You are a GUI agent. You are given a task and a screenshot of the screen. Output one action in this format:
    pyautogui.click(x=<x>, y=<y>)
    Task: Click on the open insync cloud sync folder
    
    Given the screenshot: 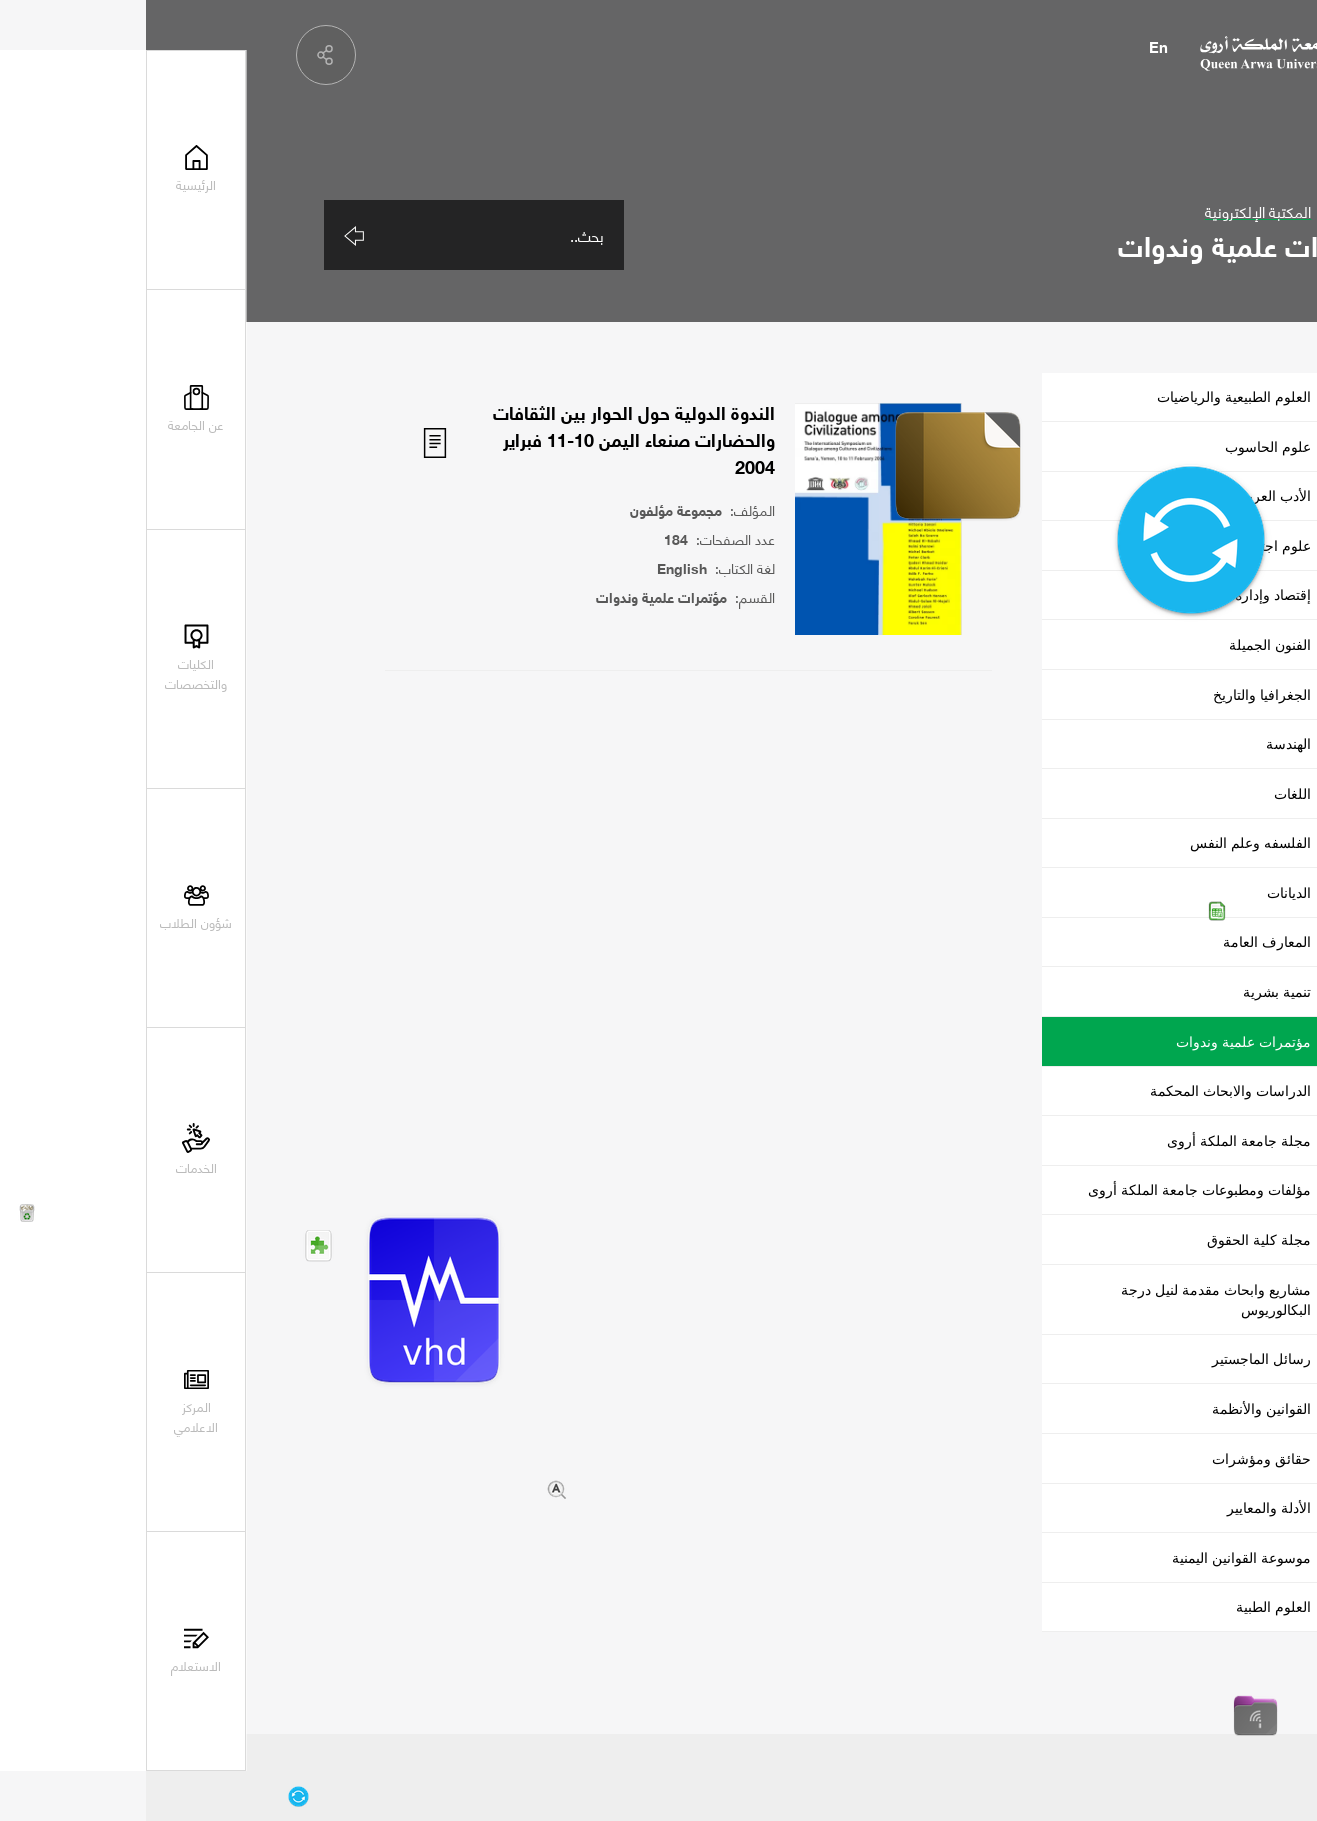 What is the action you would take?
    pyautogui.click(x=1255, y=1715)
    